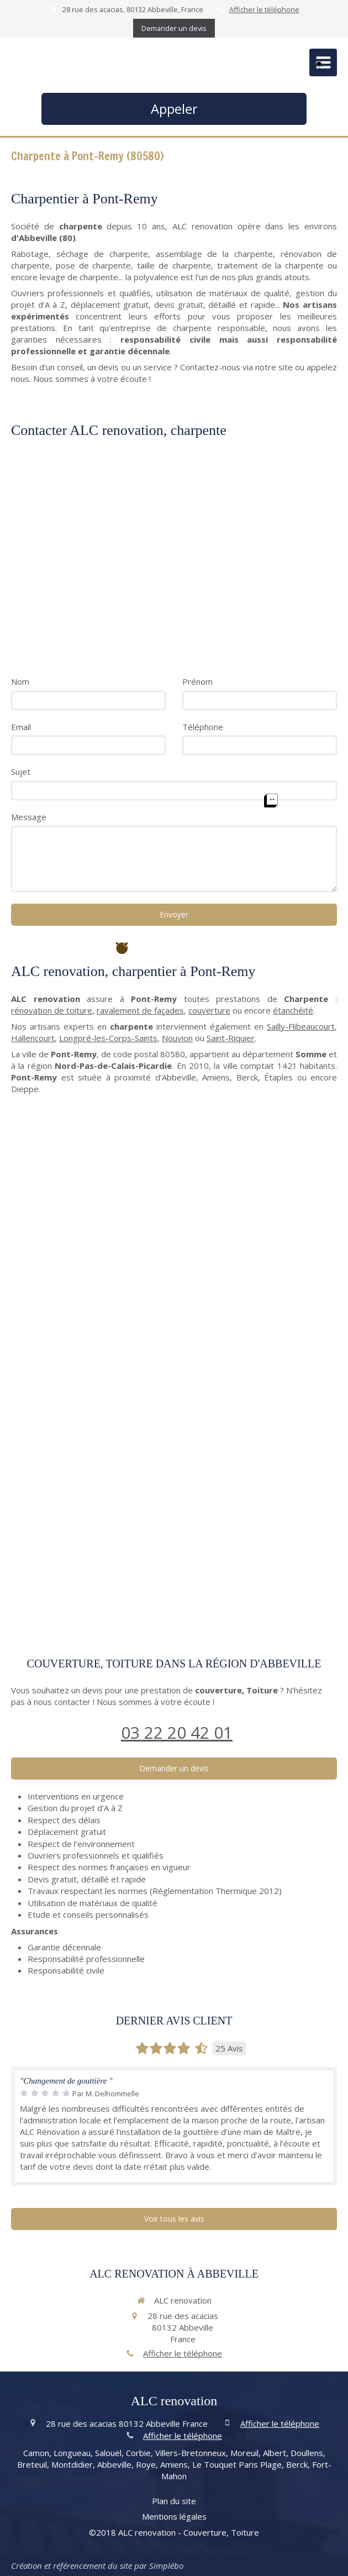  I want to click on BentoML platform logo, so click(271, 800).